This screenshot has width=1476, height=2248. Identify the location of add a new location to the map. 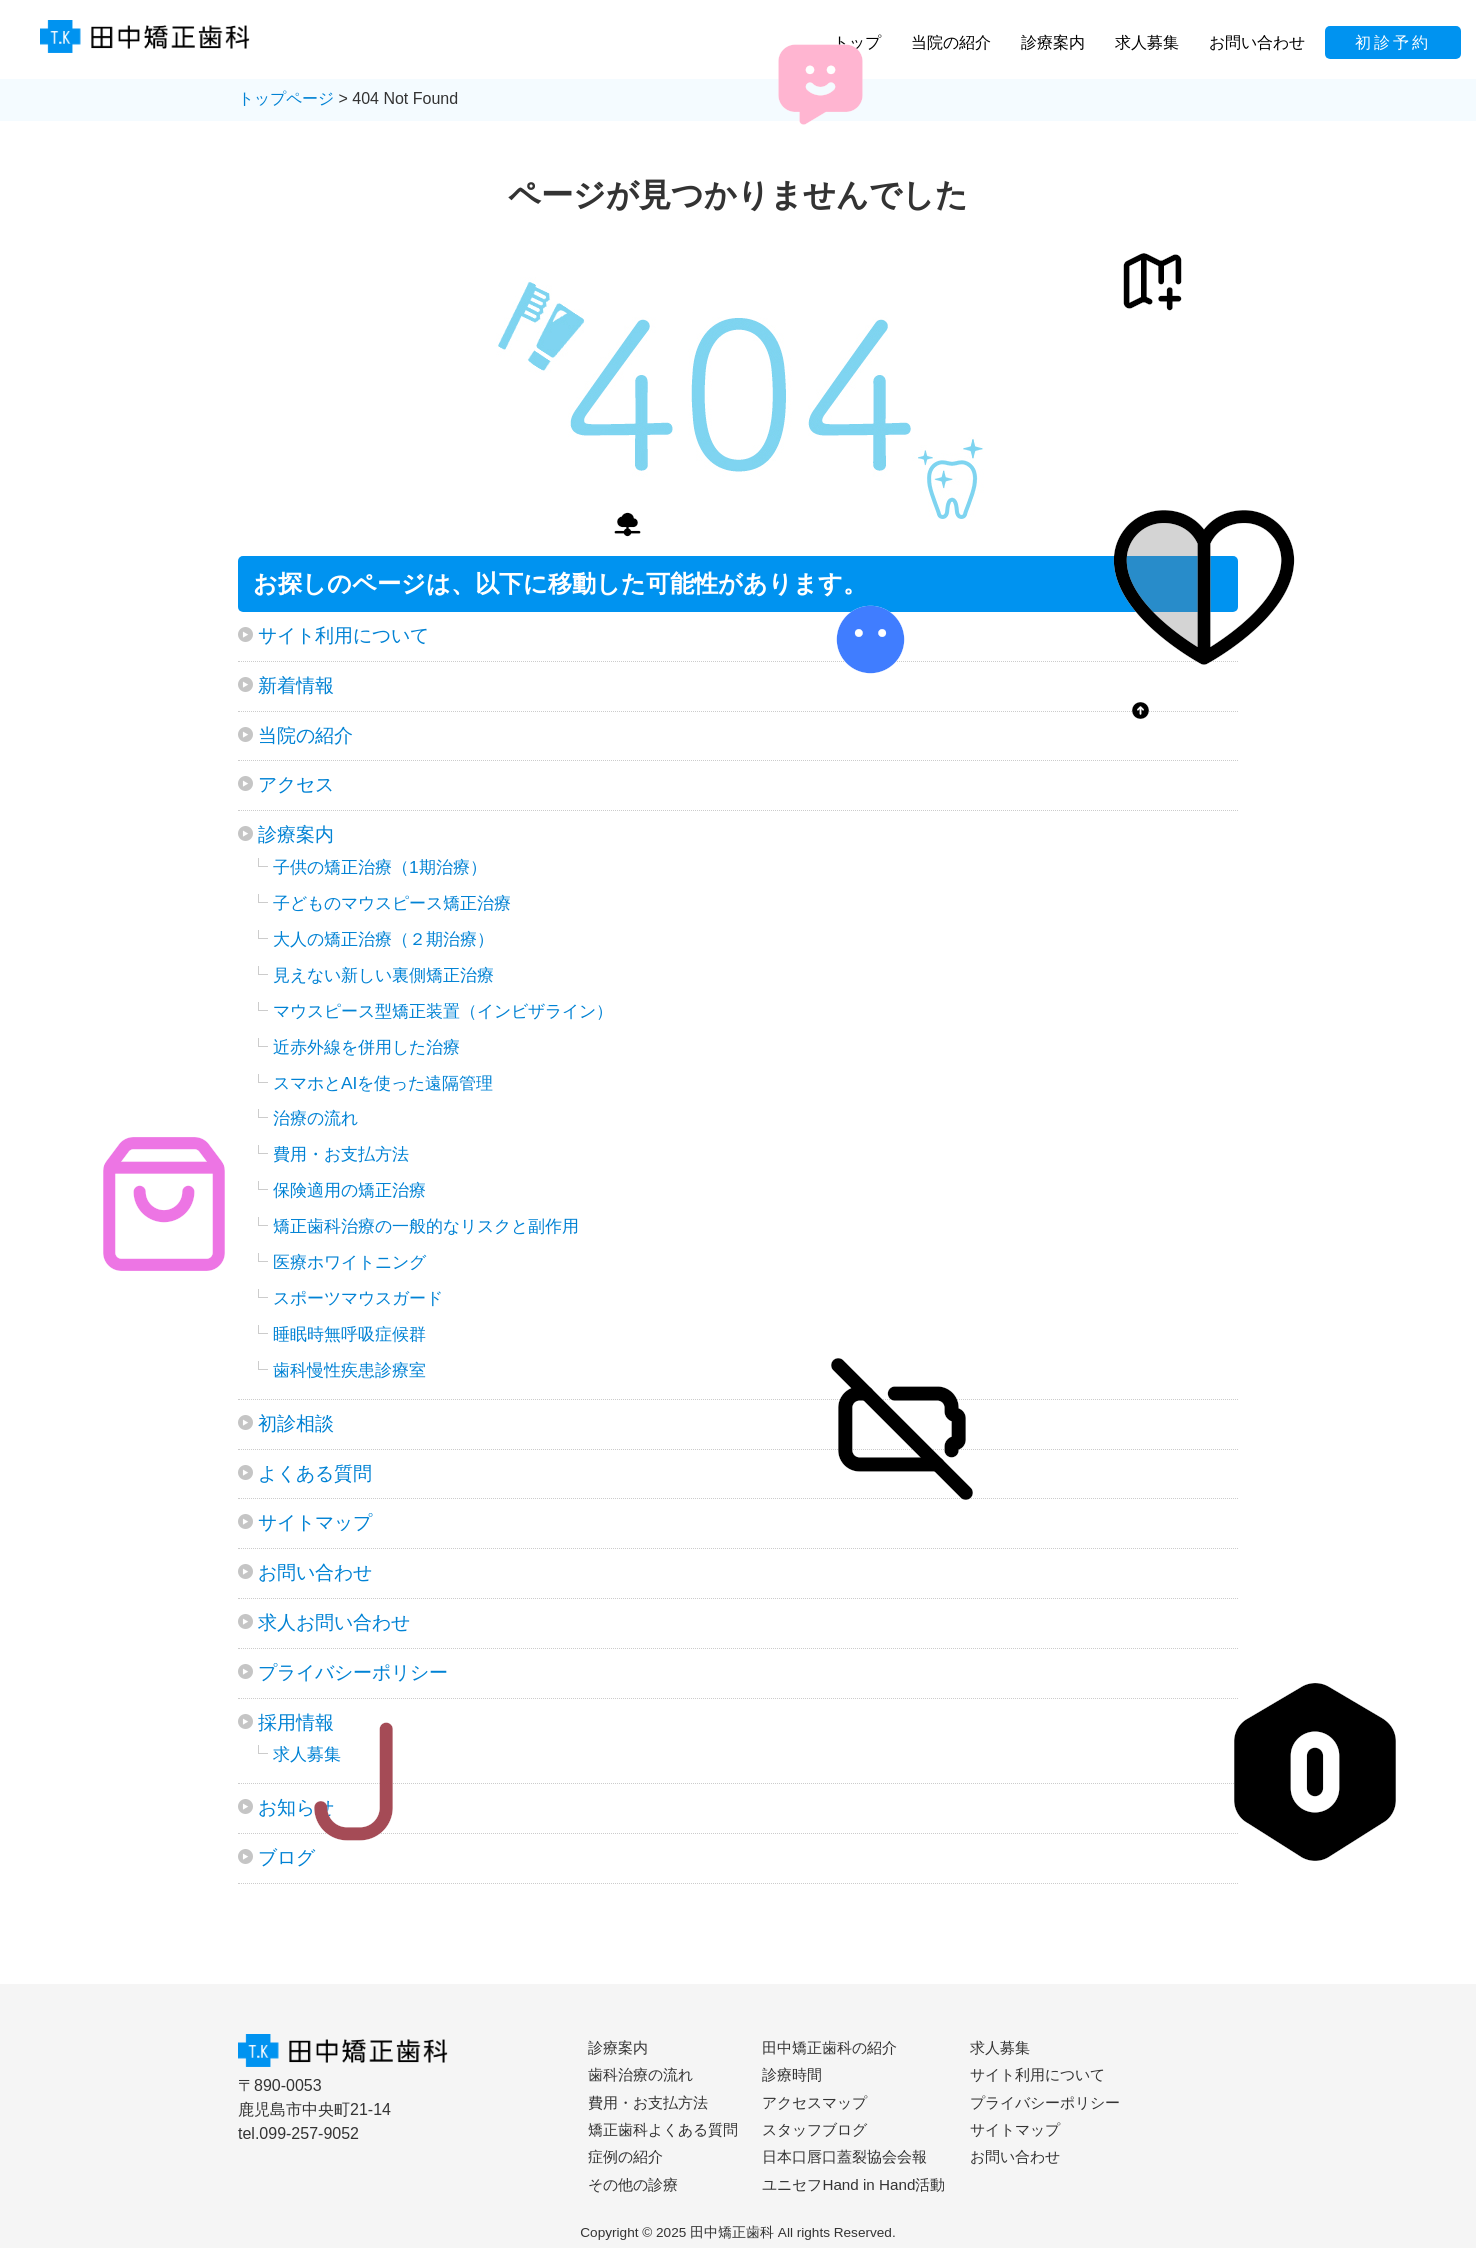
(1152, 281).